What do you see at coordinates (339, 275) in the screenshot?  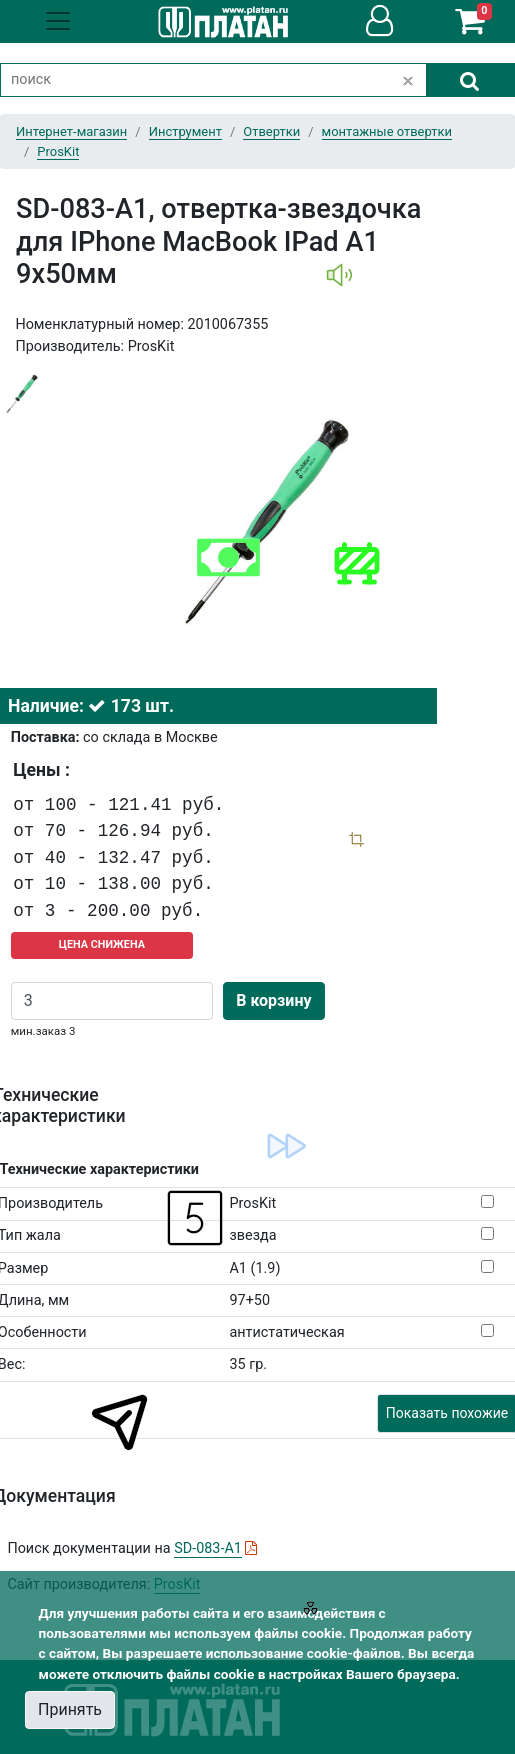 I see `adjust volume to high` at bounding box center [339, 275].